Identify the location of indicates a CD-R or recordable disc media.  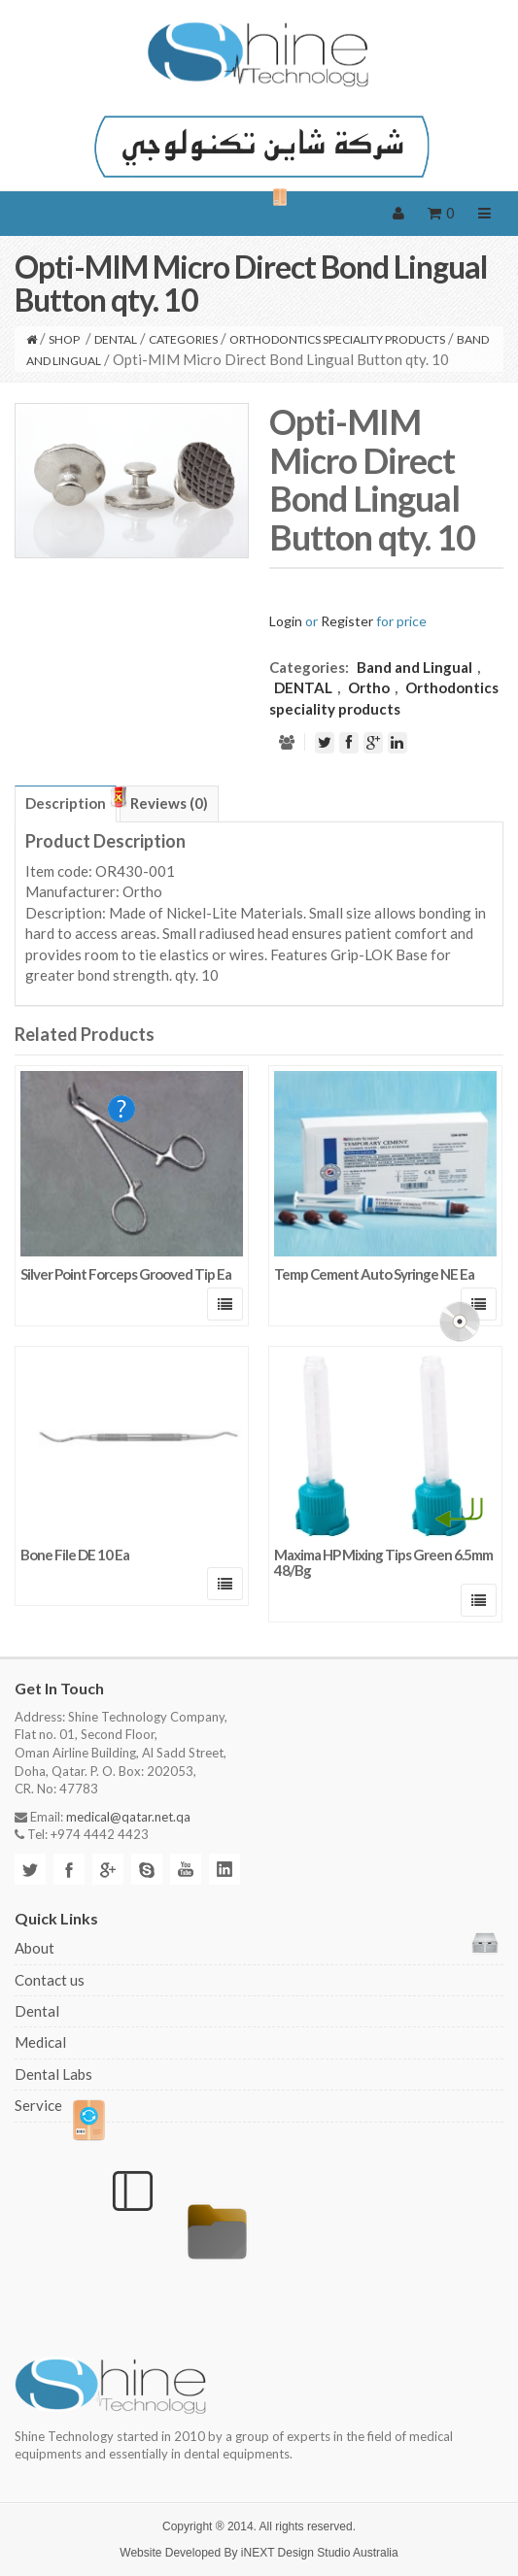
(460, 1321).